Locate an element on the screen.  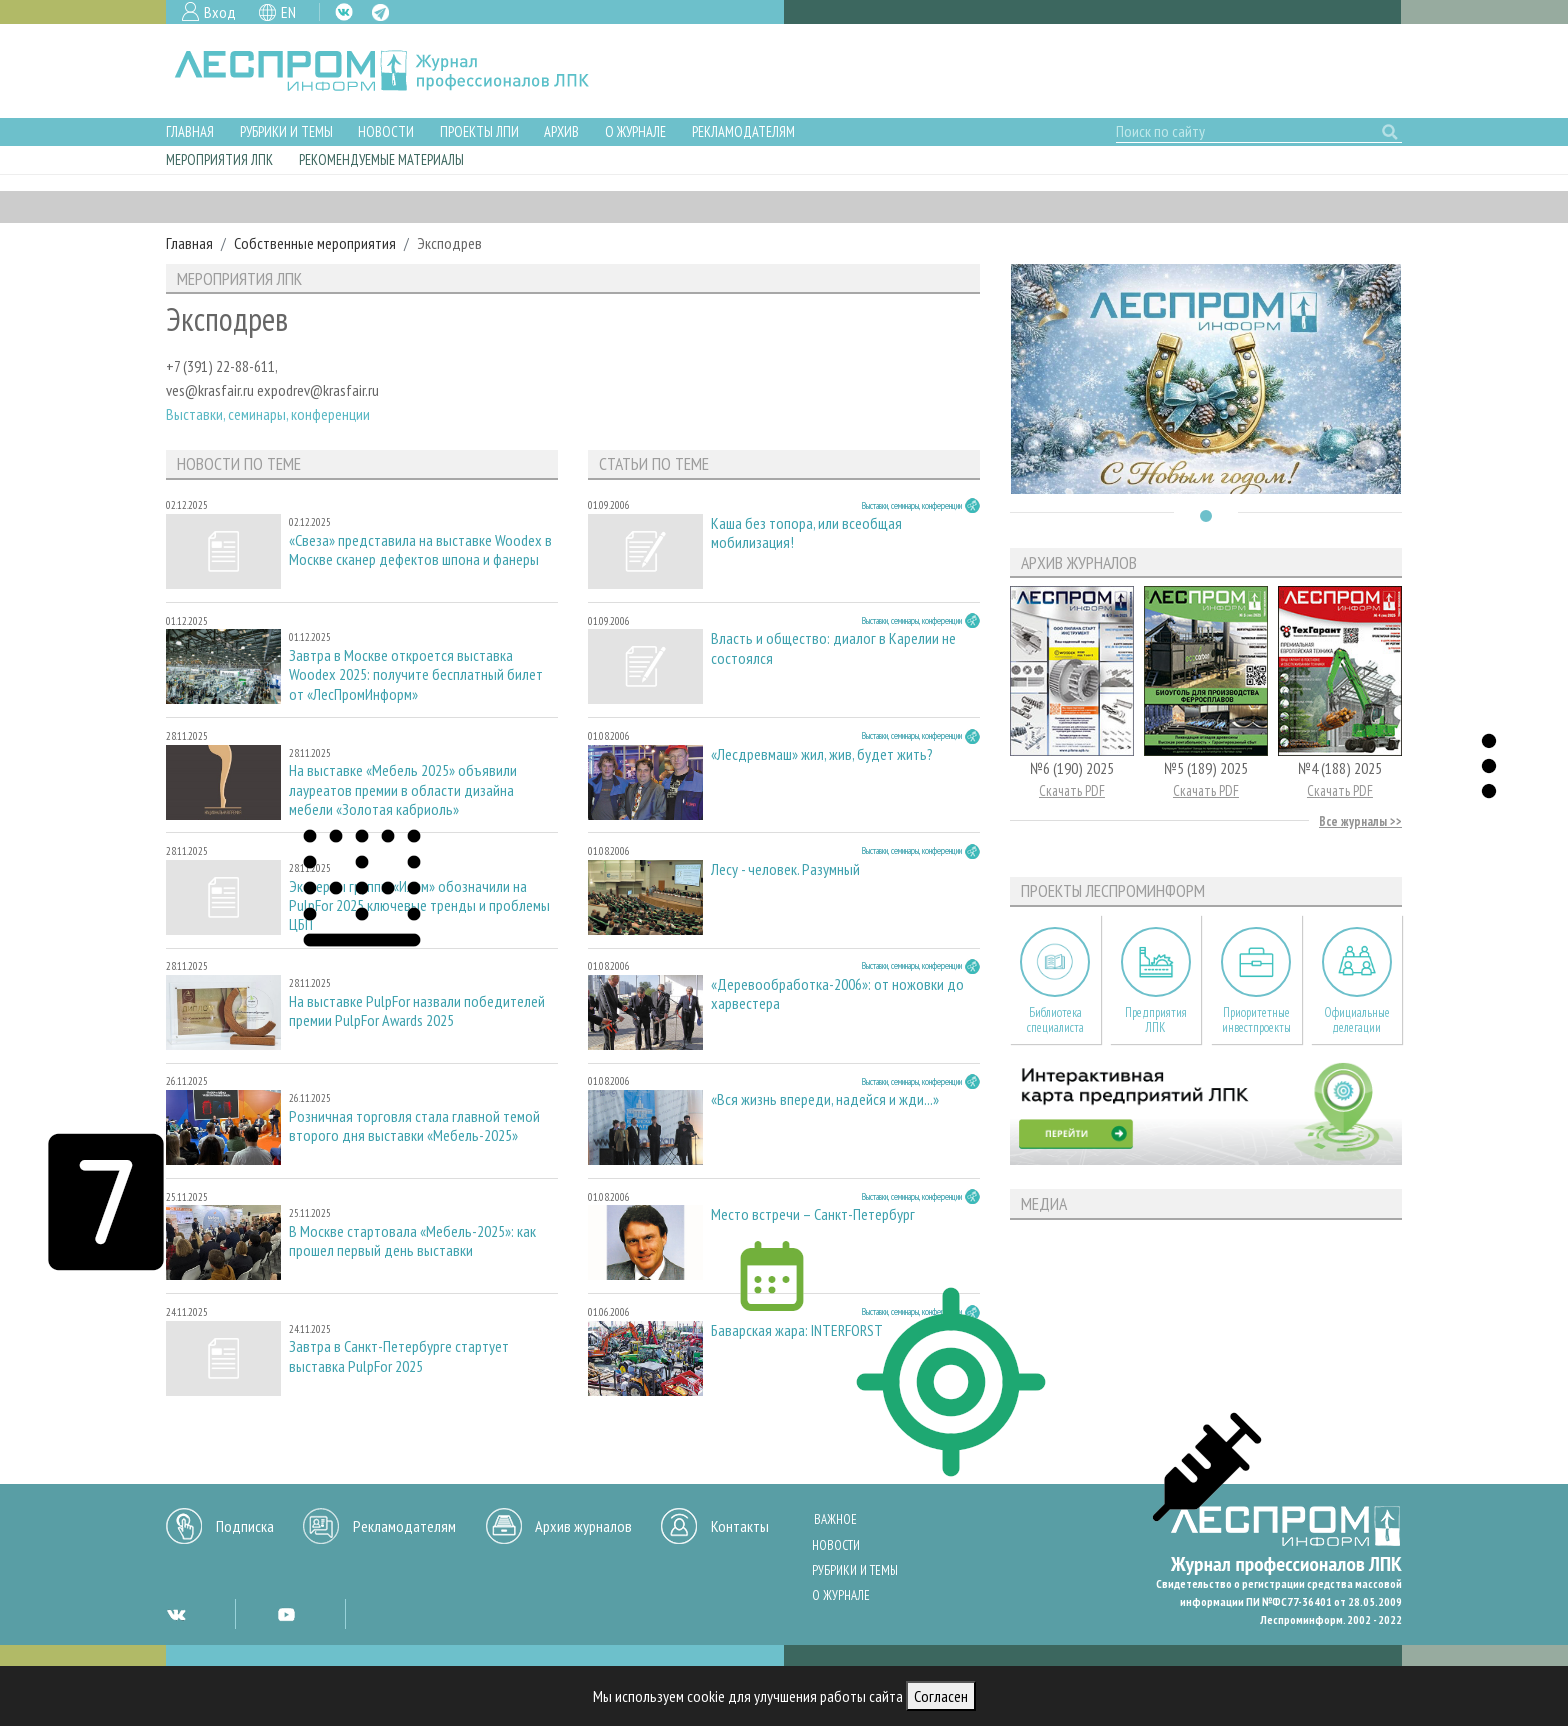
apply border to bottom edge of cell or element is located at coordinates (362, 888).